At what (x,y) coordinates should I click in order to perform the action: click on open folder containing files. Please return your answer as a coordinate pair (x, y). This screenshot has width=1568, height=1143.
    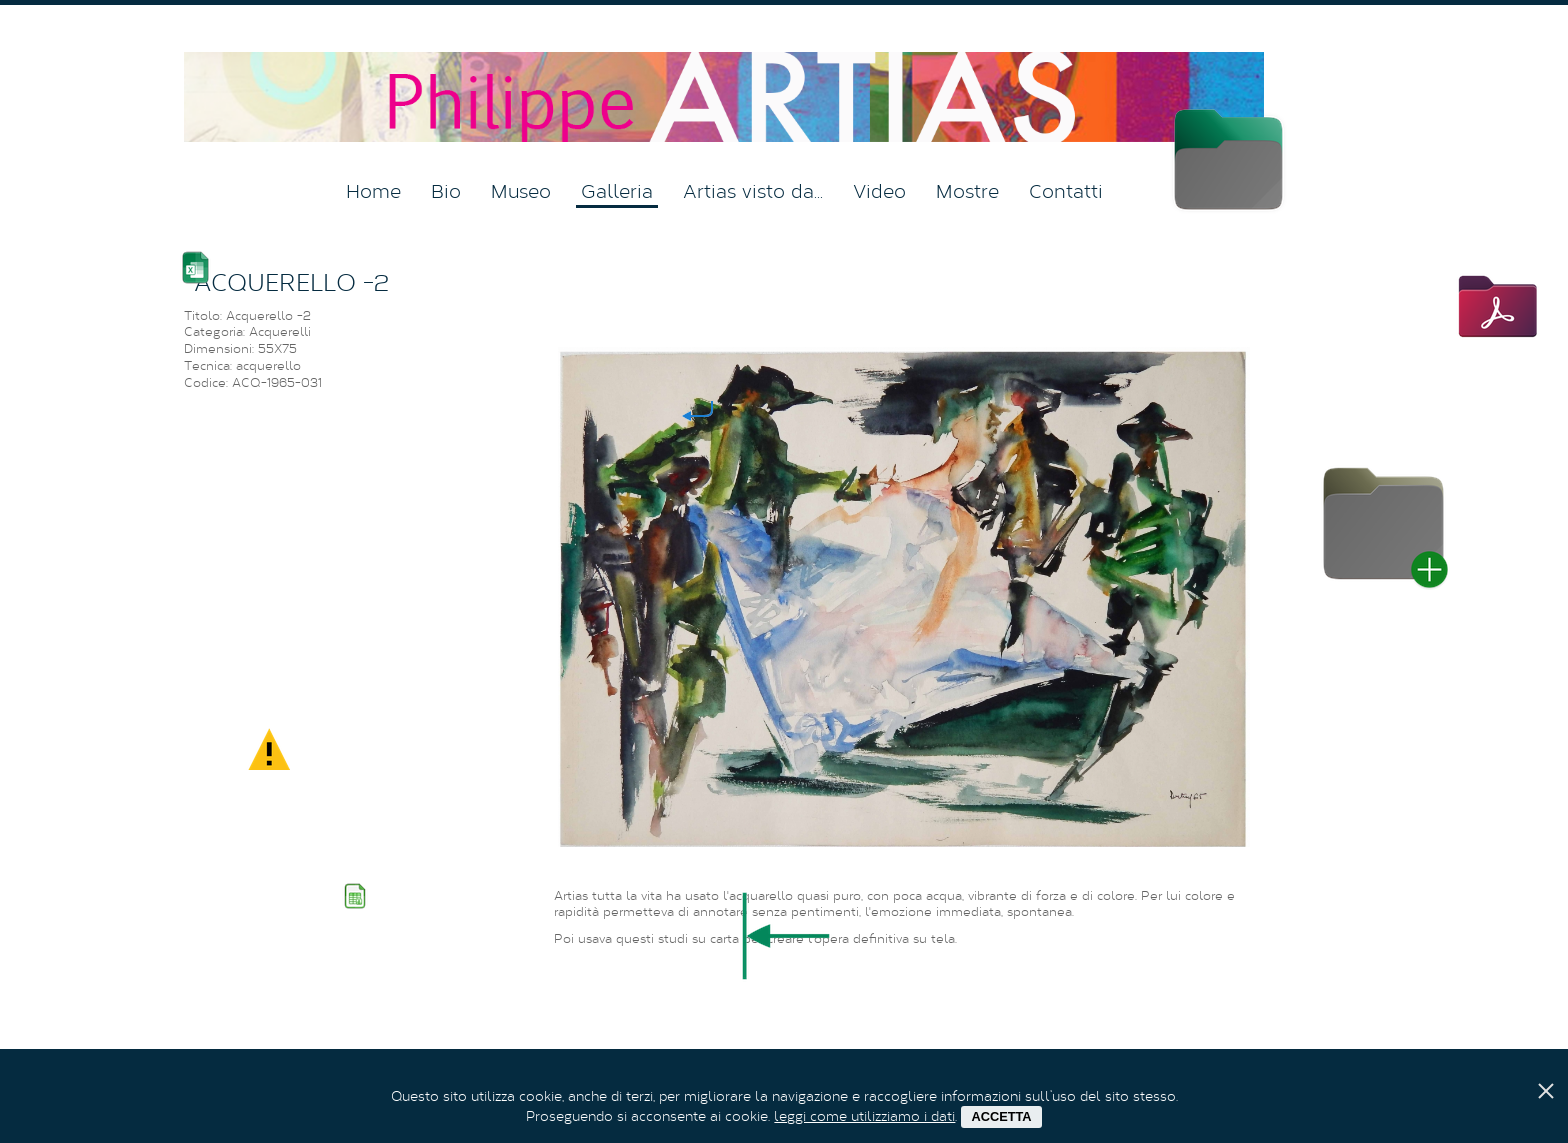
    Looking at the image, I should click on (1228, 159).